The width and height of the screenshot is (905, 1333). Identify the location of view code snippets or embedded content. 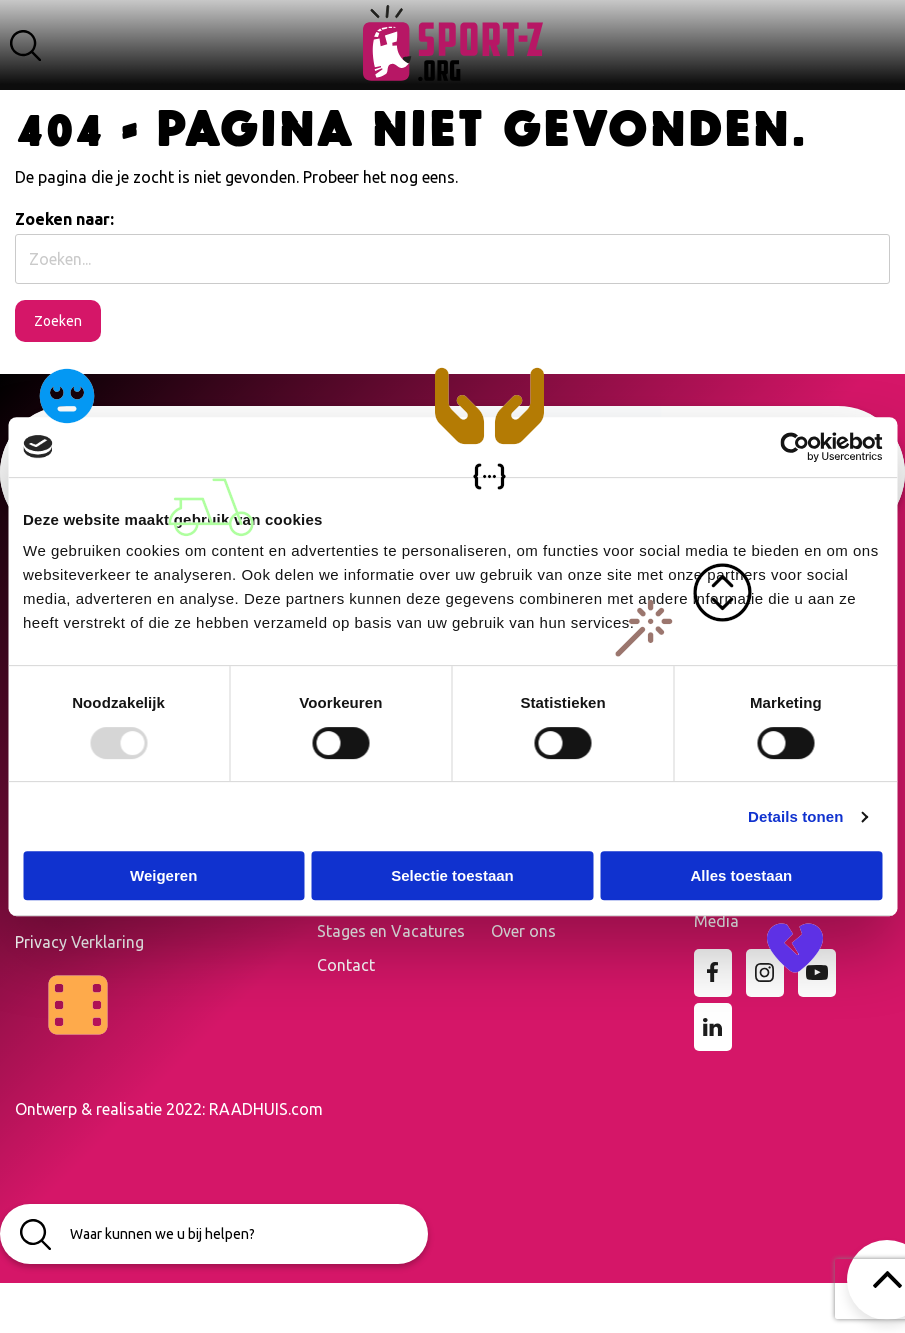
(489, 476).